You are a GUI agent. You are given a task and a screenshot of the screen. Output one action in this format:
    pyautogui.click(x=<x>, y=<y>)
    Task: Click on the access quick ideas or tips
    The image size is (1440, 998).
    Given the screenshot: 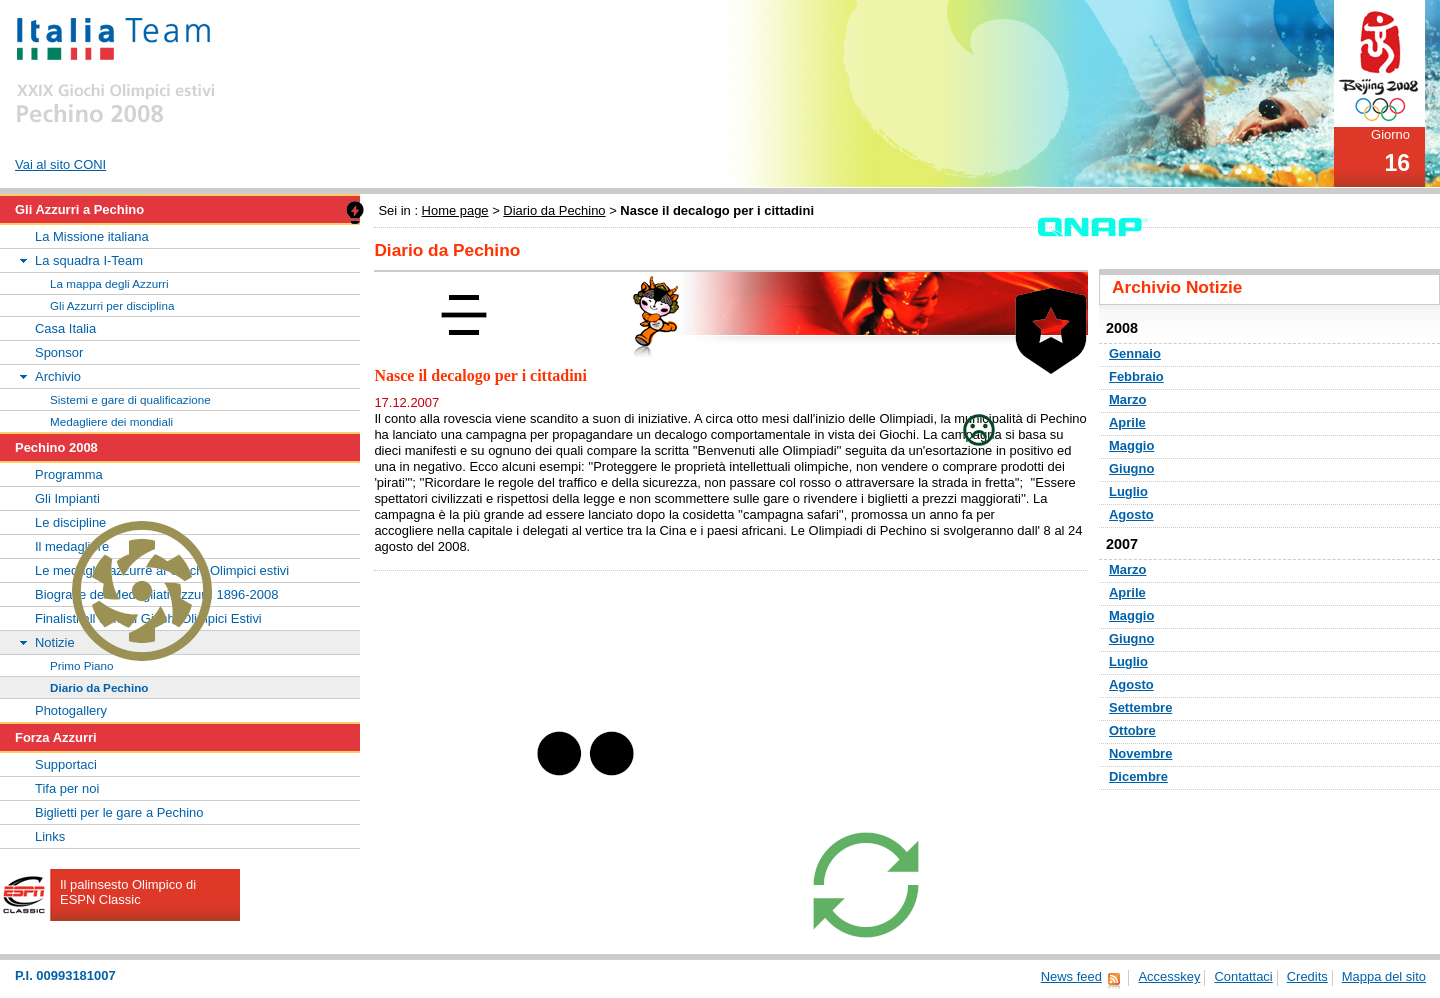 What is the action you would take?
    pyautogui.click(x=355, y=212)
    